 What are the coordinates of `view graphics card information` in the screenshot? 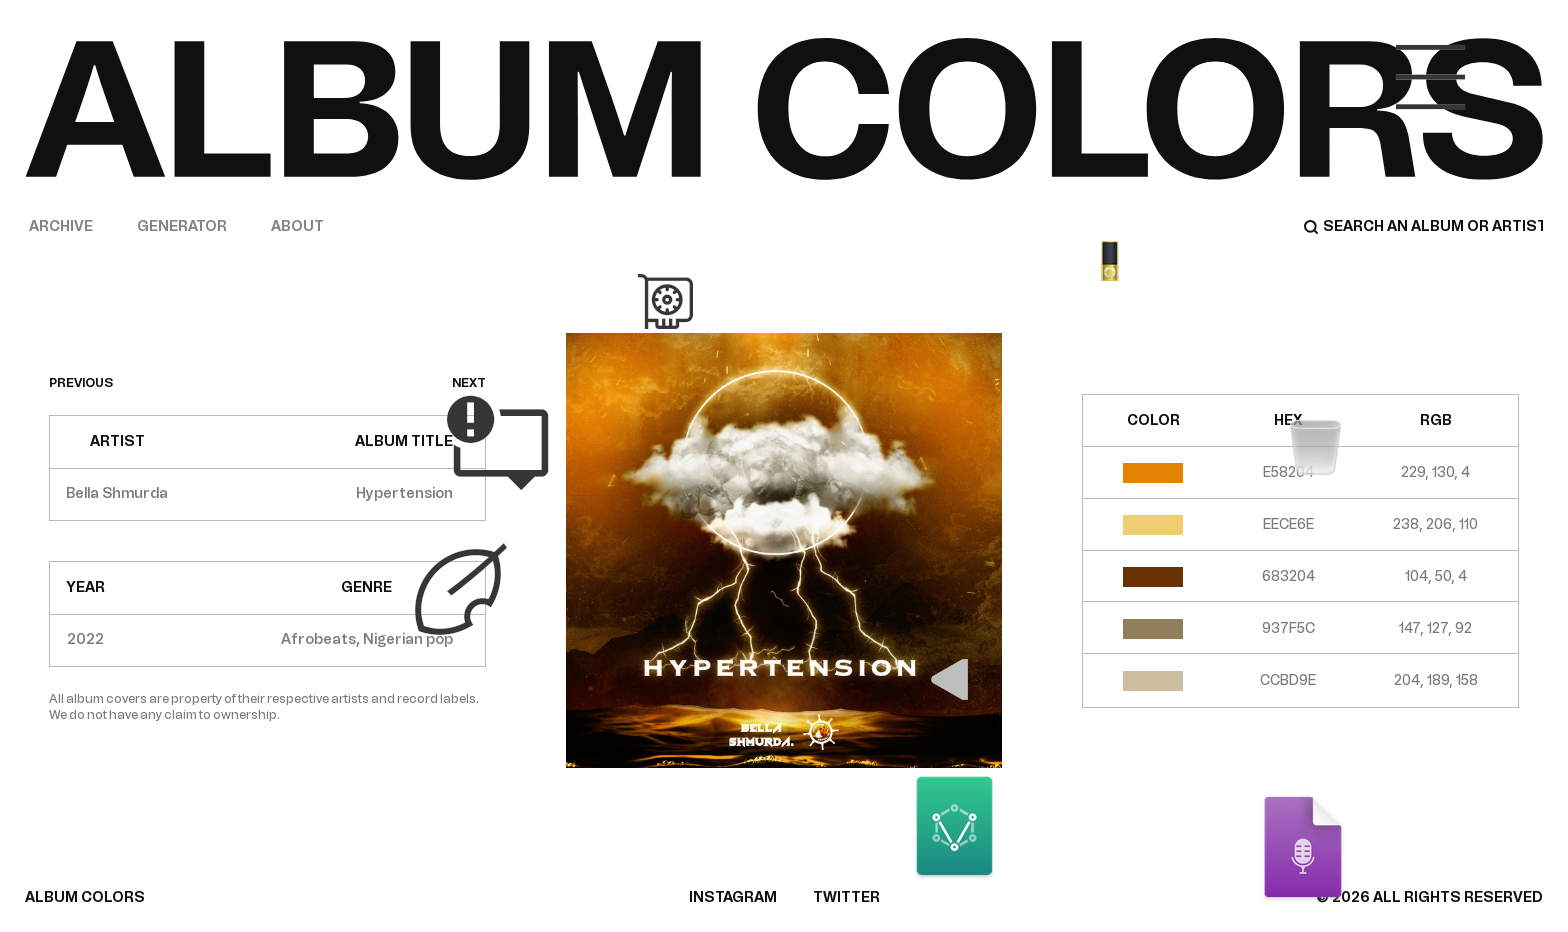 It's located at (665, 301).